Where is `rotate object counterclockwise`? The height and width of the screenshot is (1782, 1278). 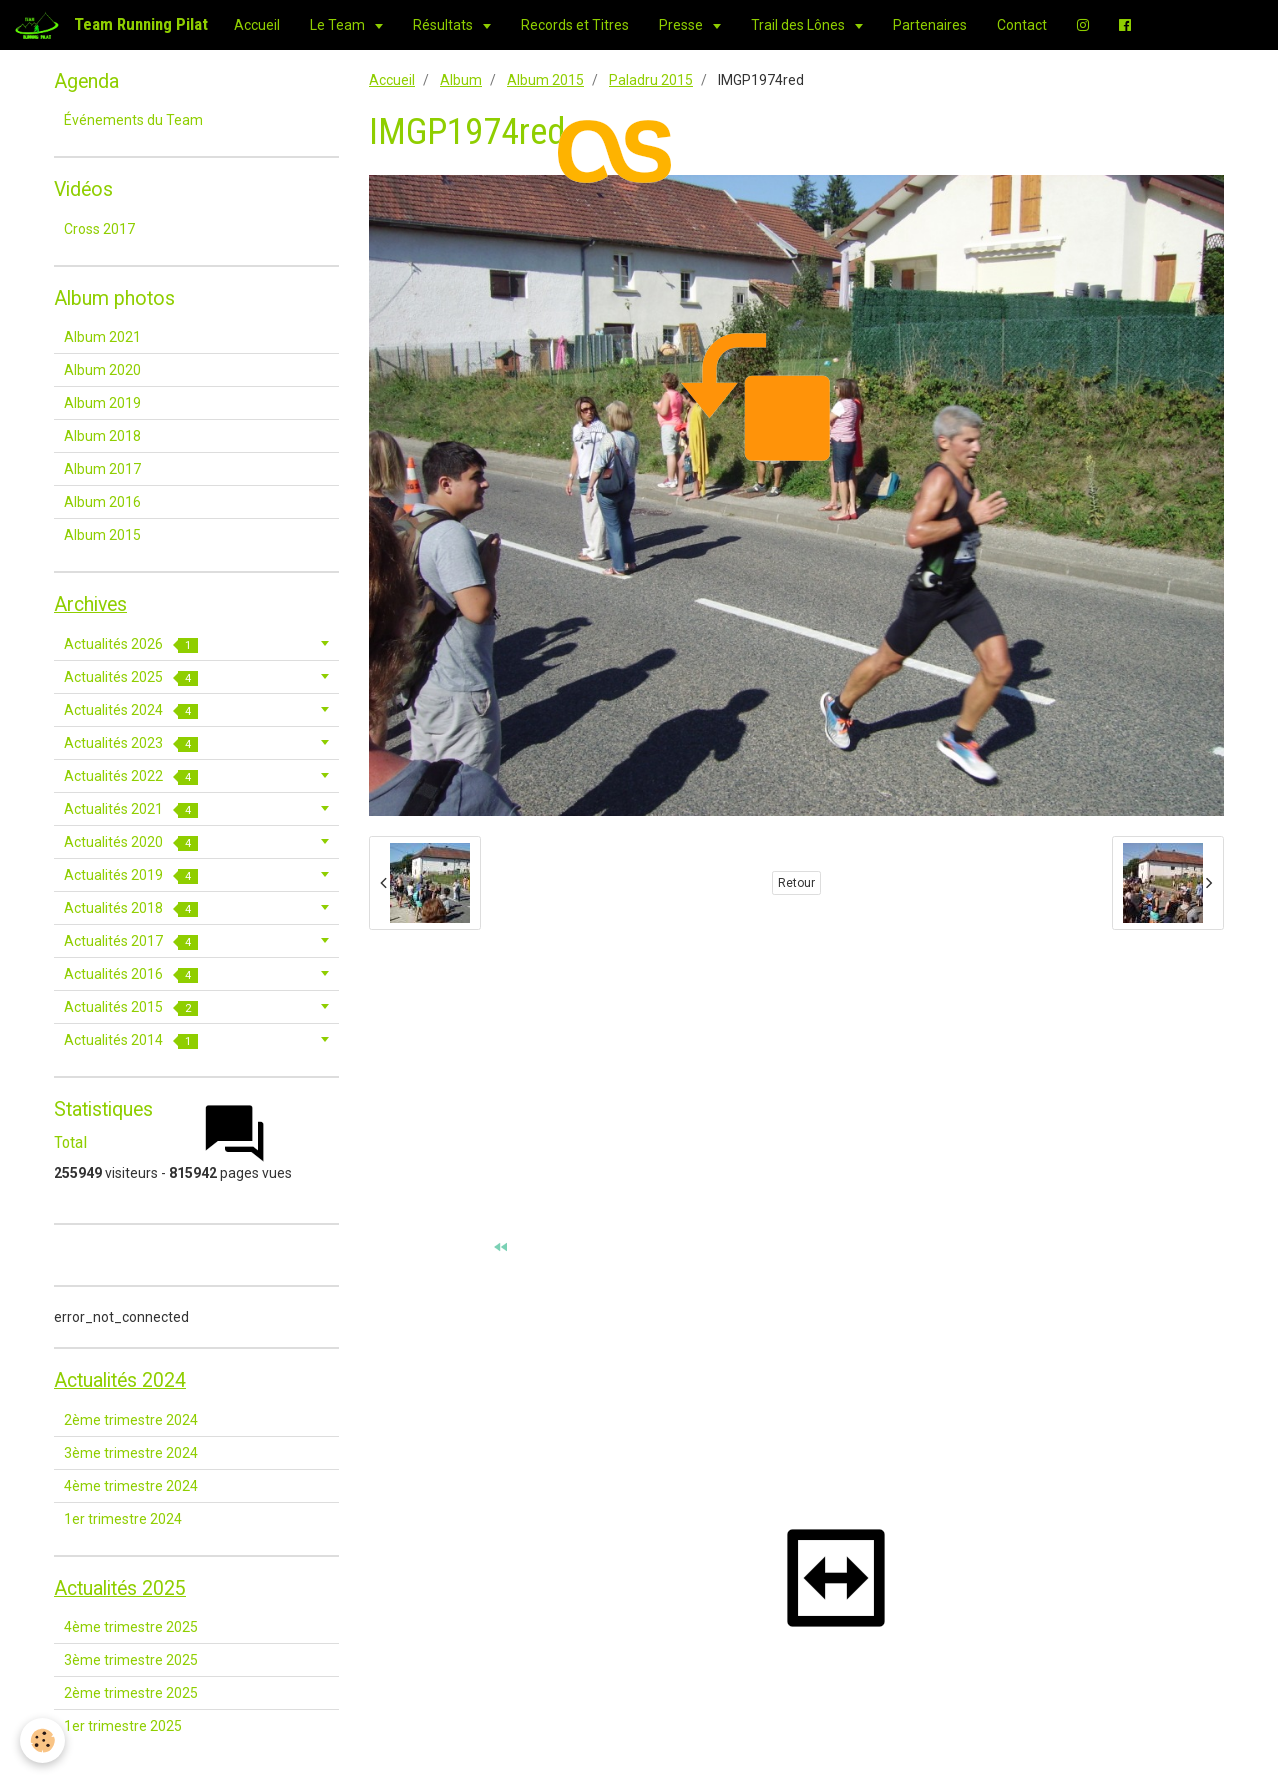
rotate object counterclockwise is located at coordinates (759, 397).